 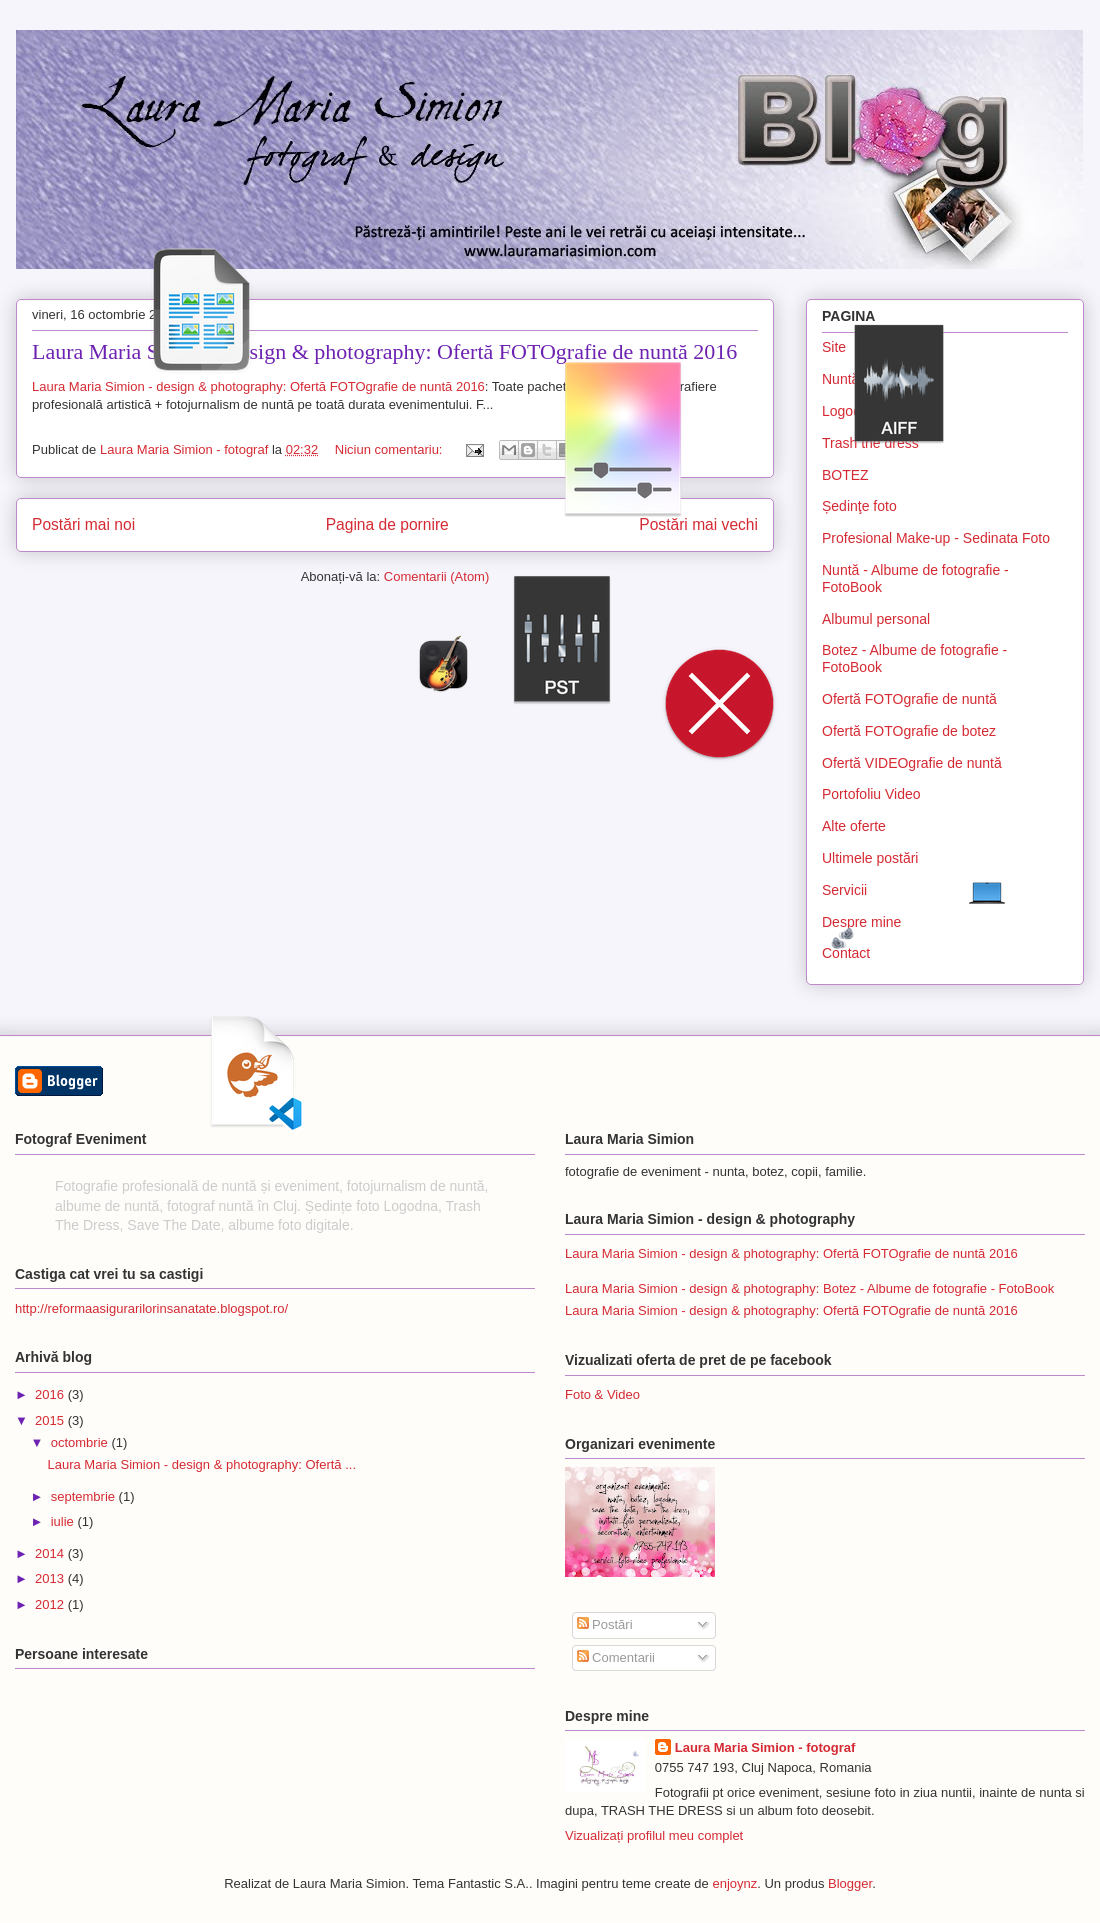 I want to click on bower package manager file in Visual Studio Code, so click(x=252, y=1073).